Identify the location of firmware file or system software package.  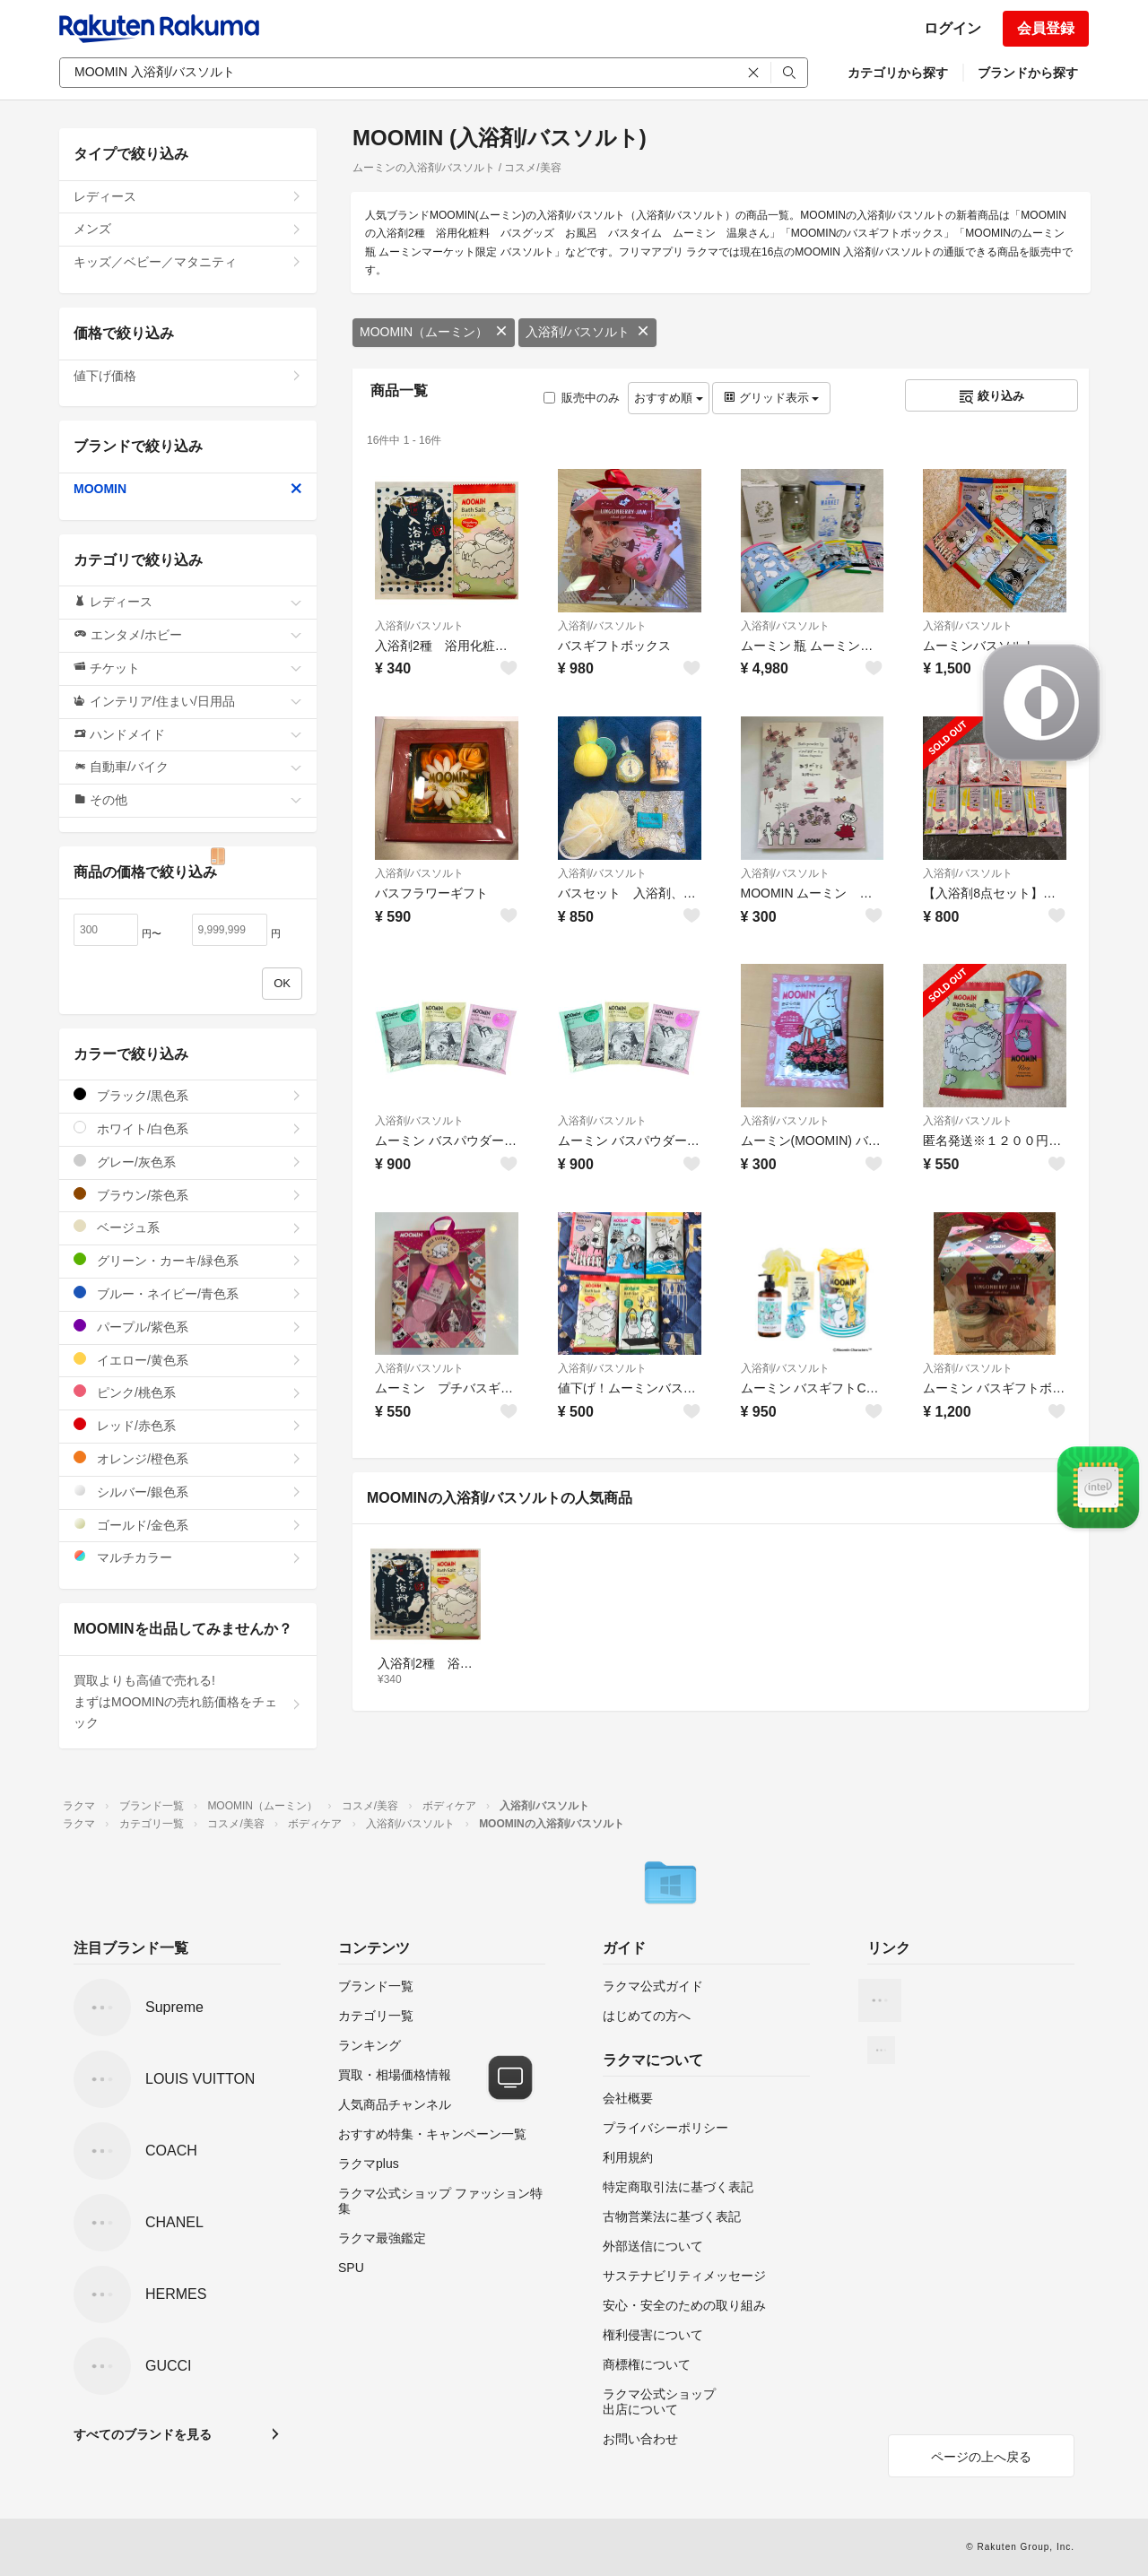
(1098, 1488).